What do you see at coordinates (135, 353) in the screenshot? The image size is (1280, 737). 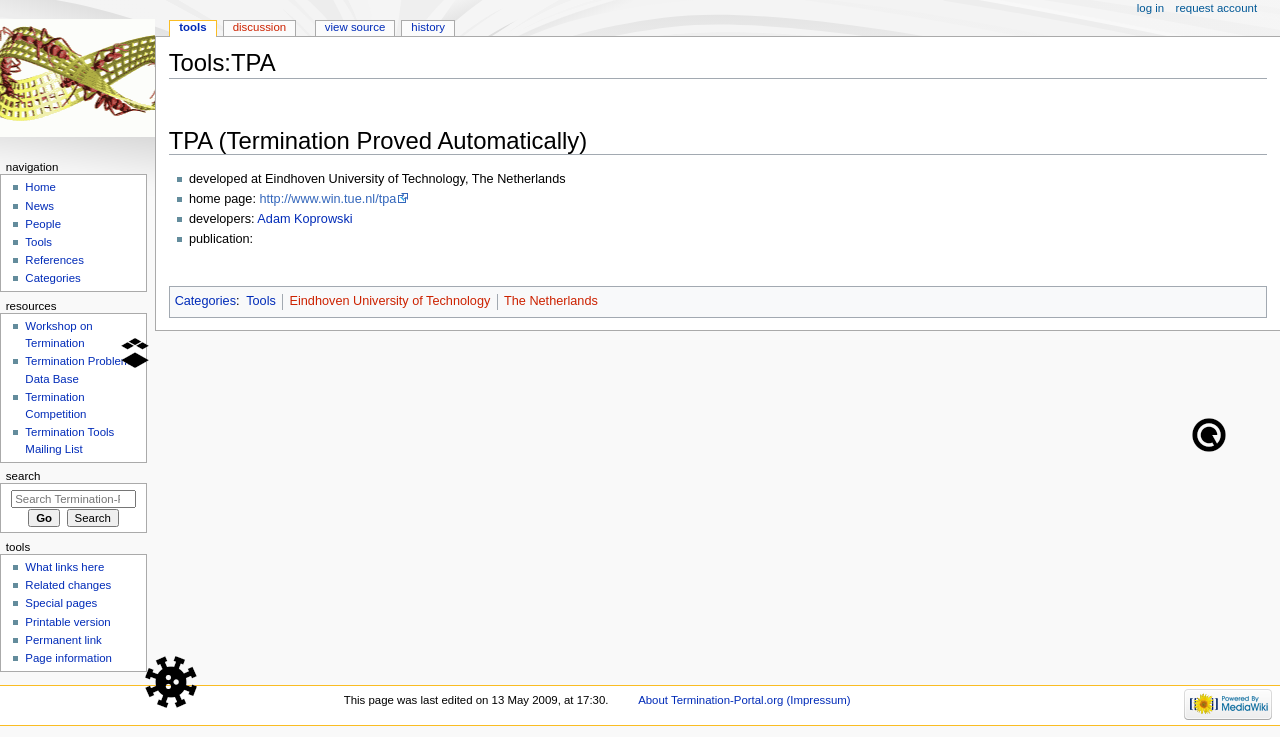 I see `instructure company logo` at bounding box center [135, 353].